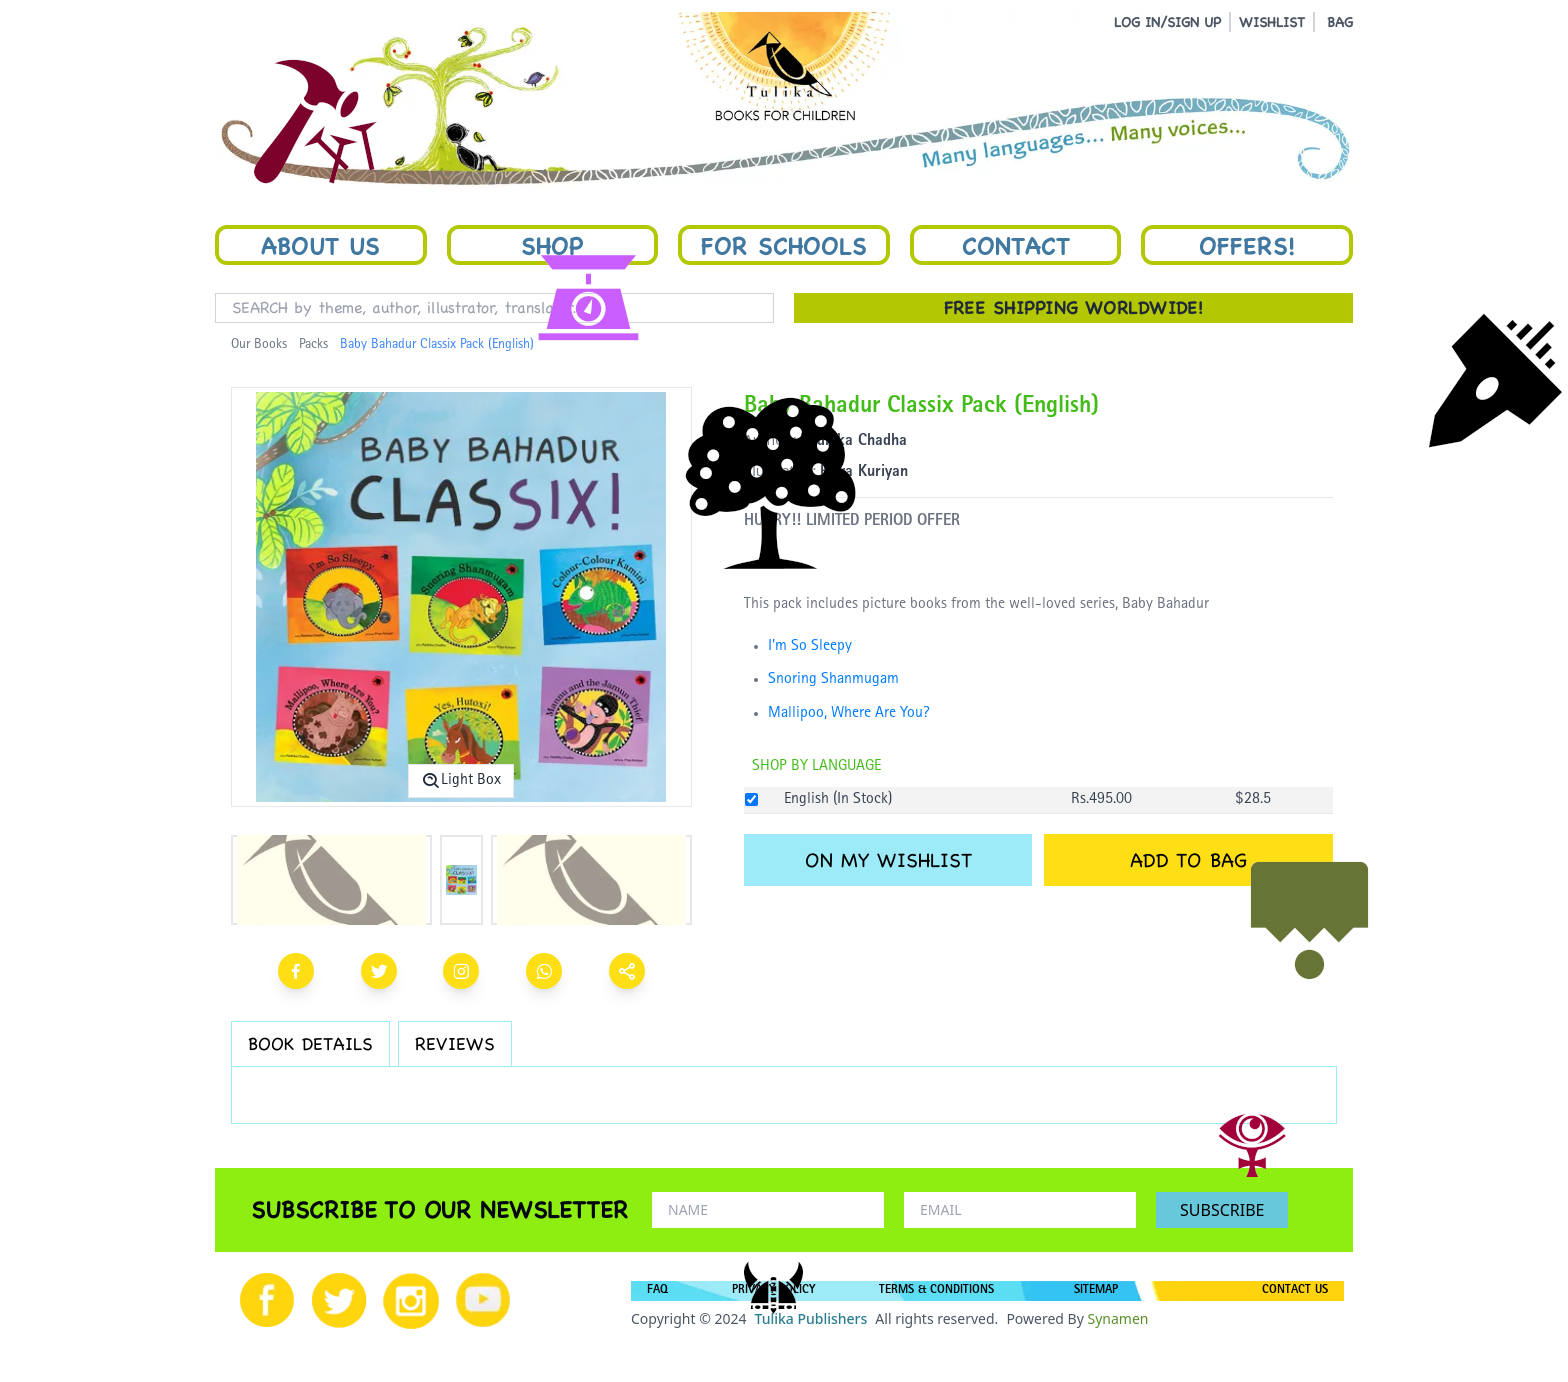  I want to click on access construction or building tools, so click(315, 121).